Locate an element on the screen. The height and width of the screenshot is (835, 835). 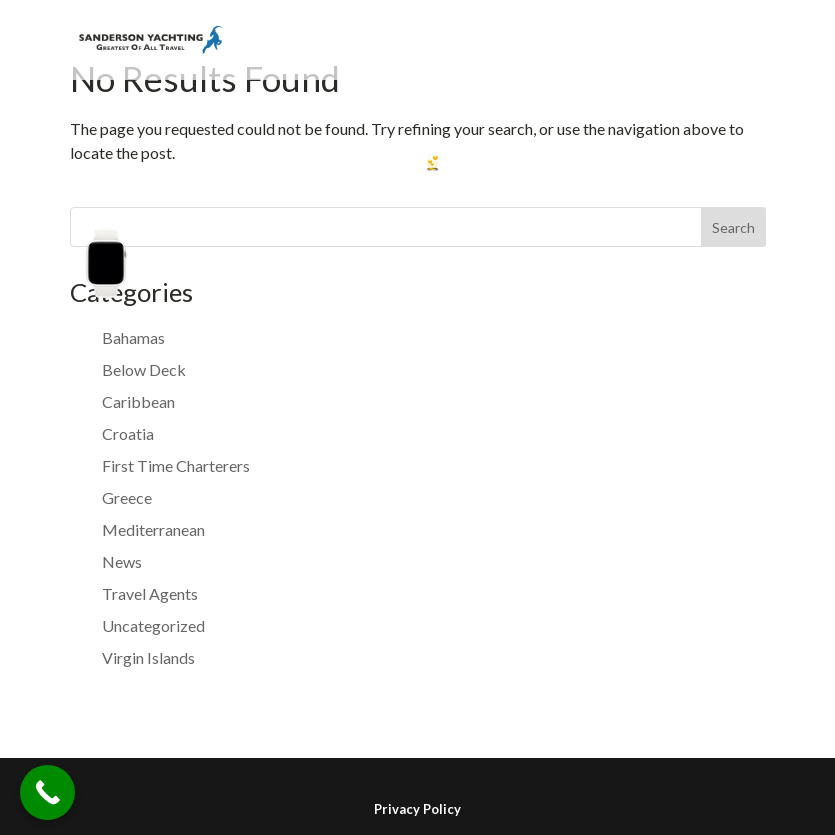
access particle emitter effects library in iMovie is located at coordinates (432, 162).